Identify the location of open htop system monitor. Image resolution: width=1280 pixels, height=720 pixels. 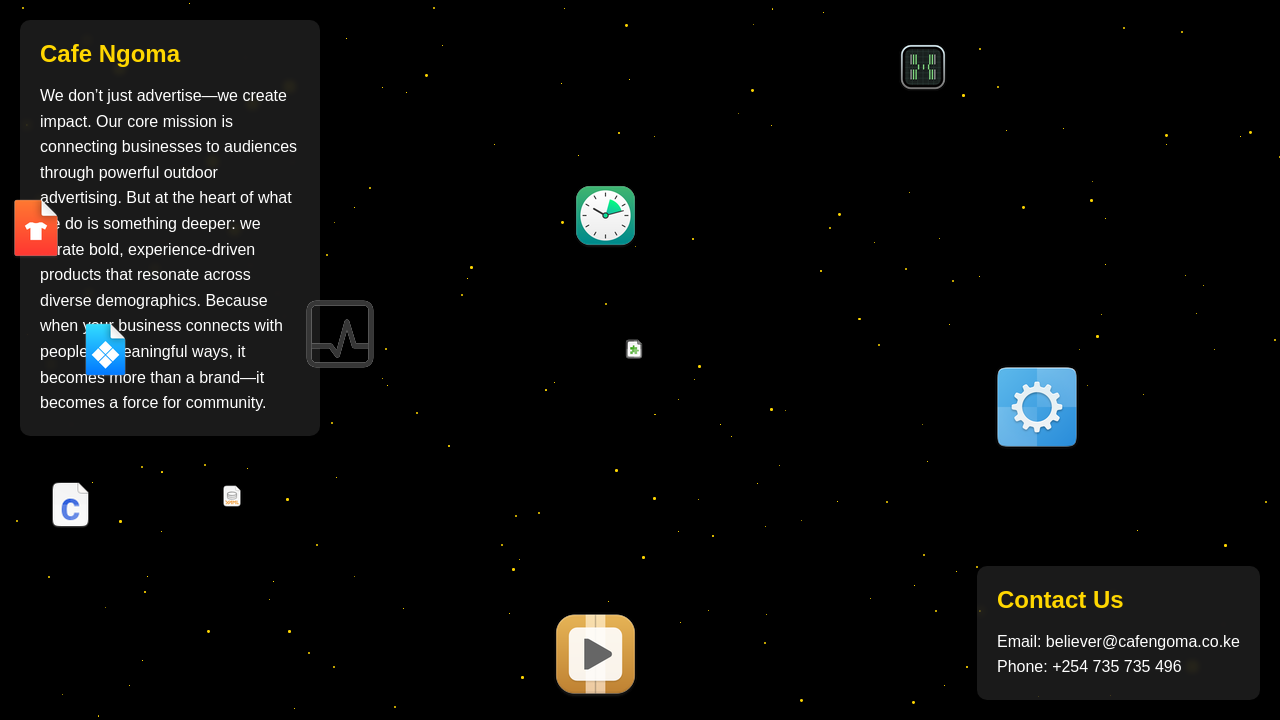
(923, 67).